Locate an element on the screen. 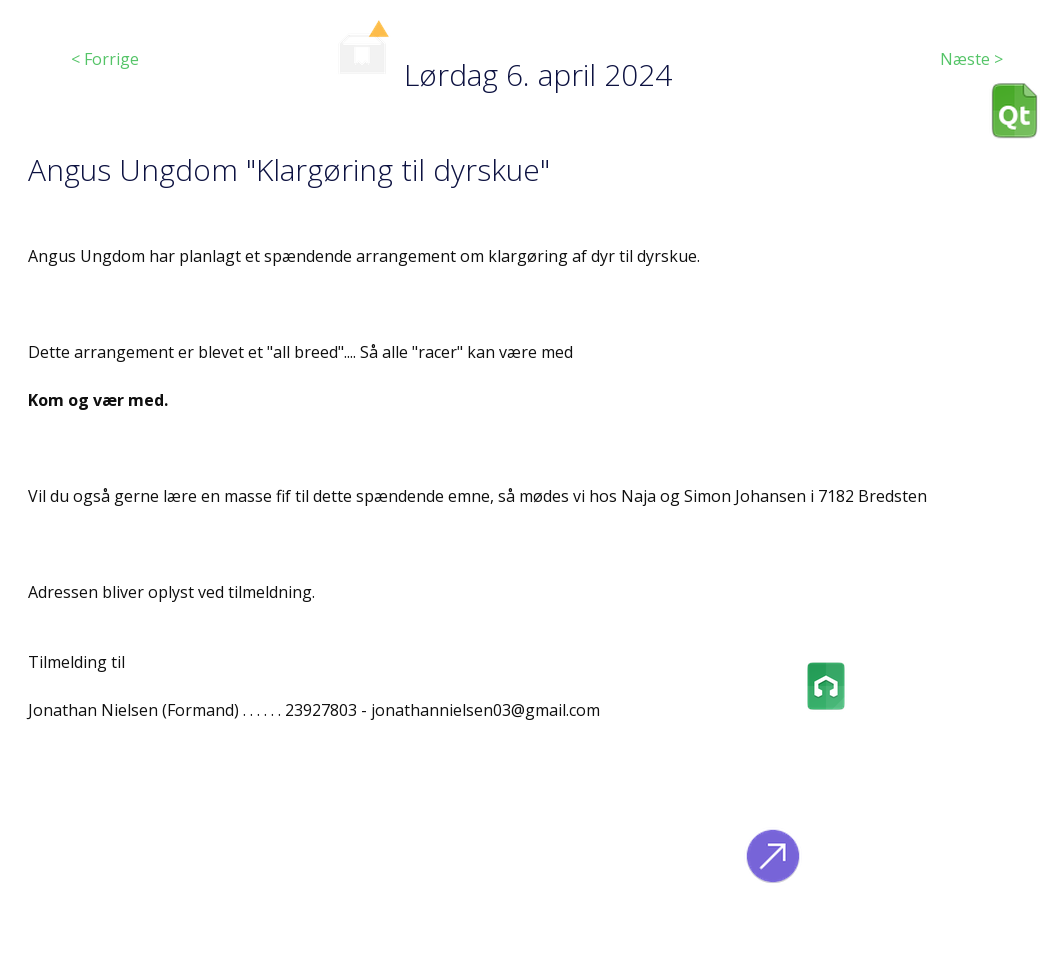  indicates a symbolic link or shortcut to another file is located at coordinates (773, 856).